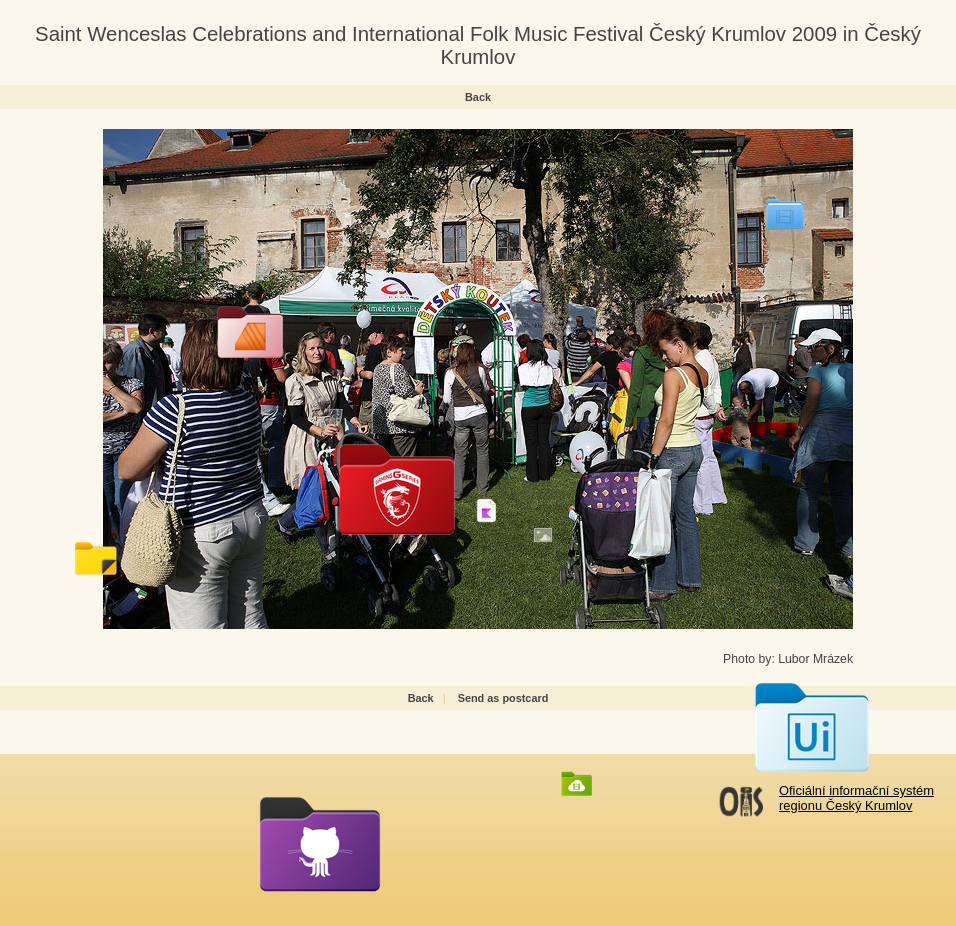  I want to click on open folder containing MSI software or drivers, so click(396, 492).